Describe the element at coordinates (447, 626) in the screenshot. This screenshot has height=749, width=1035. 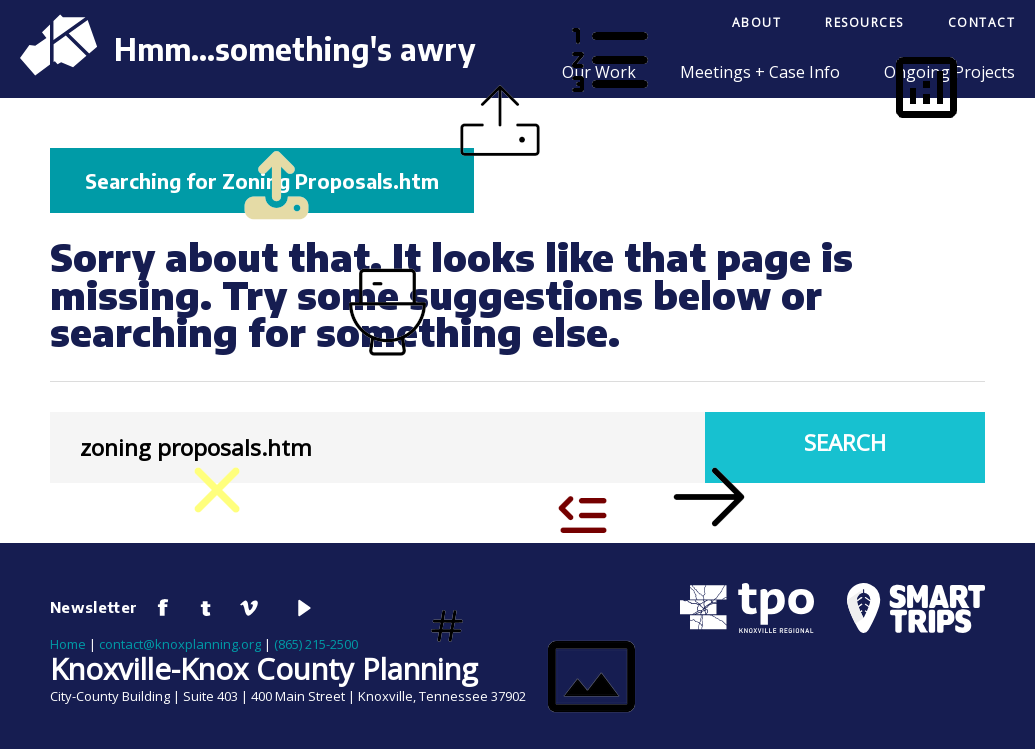
I see `access a text channel in discord` at that location.